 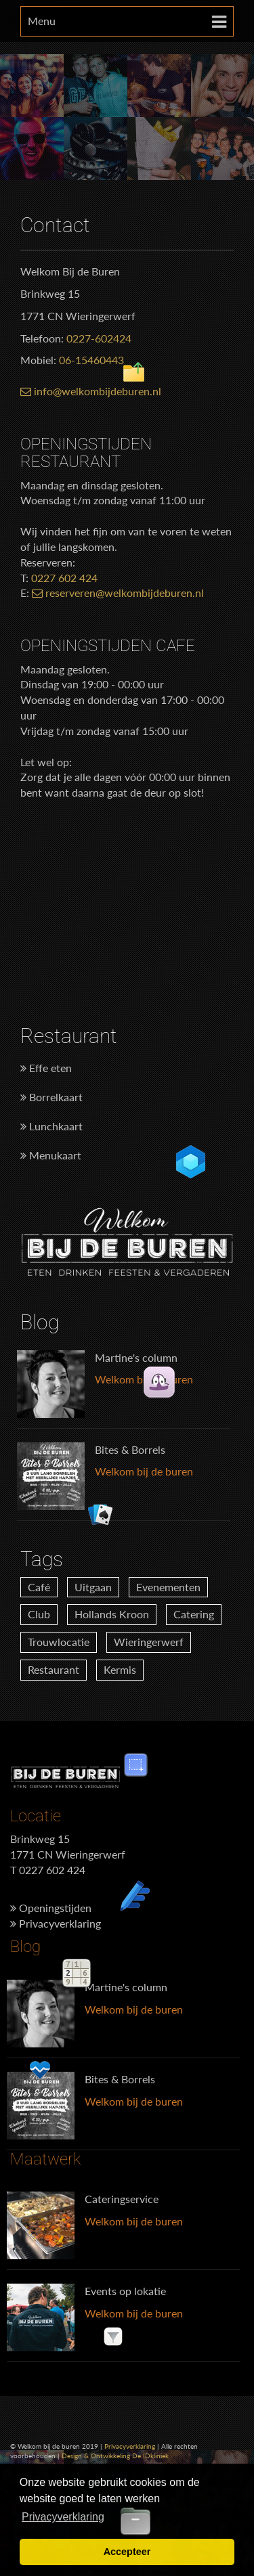 I want to click on open the health app, so click(x=40, y=2070).